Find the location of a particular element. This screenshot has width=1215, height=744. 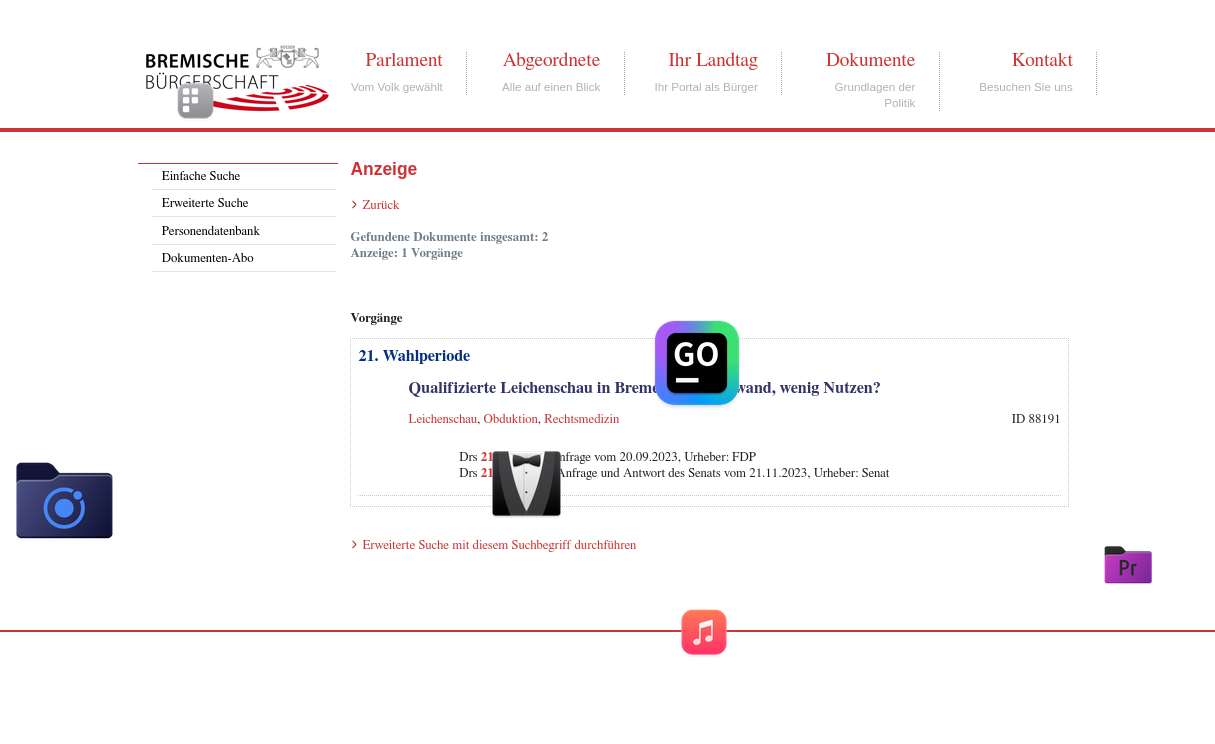

open ionic framework project folder is located at coordinates (64, 503).